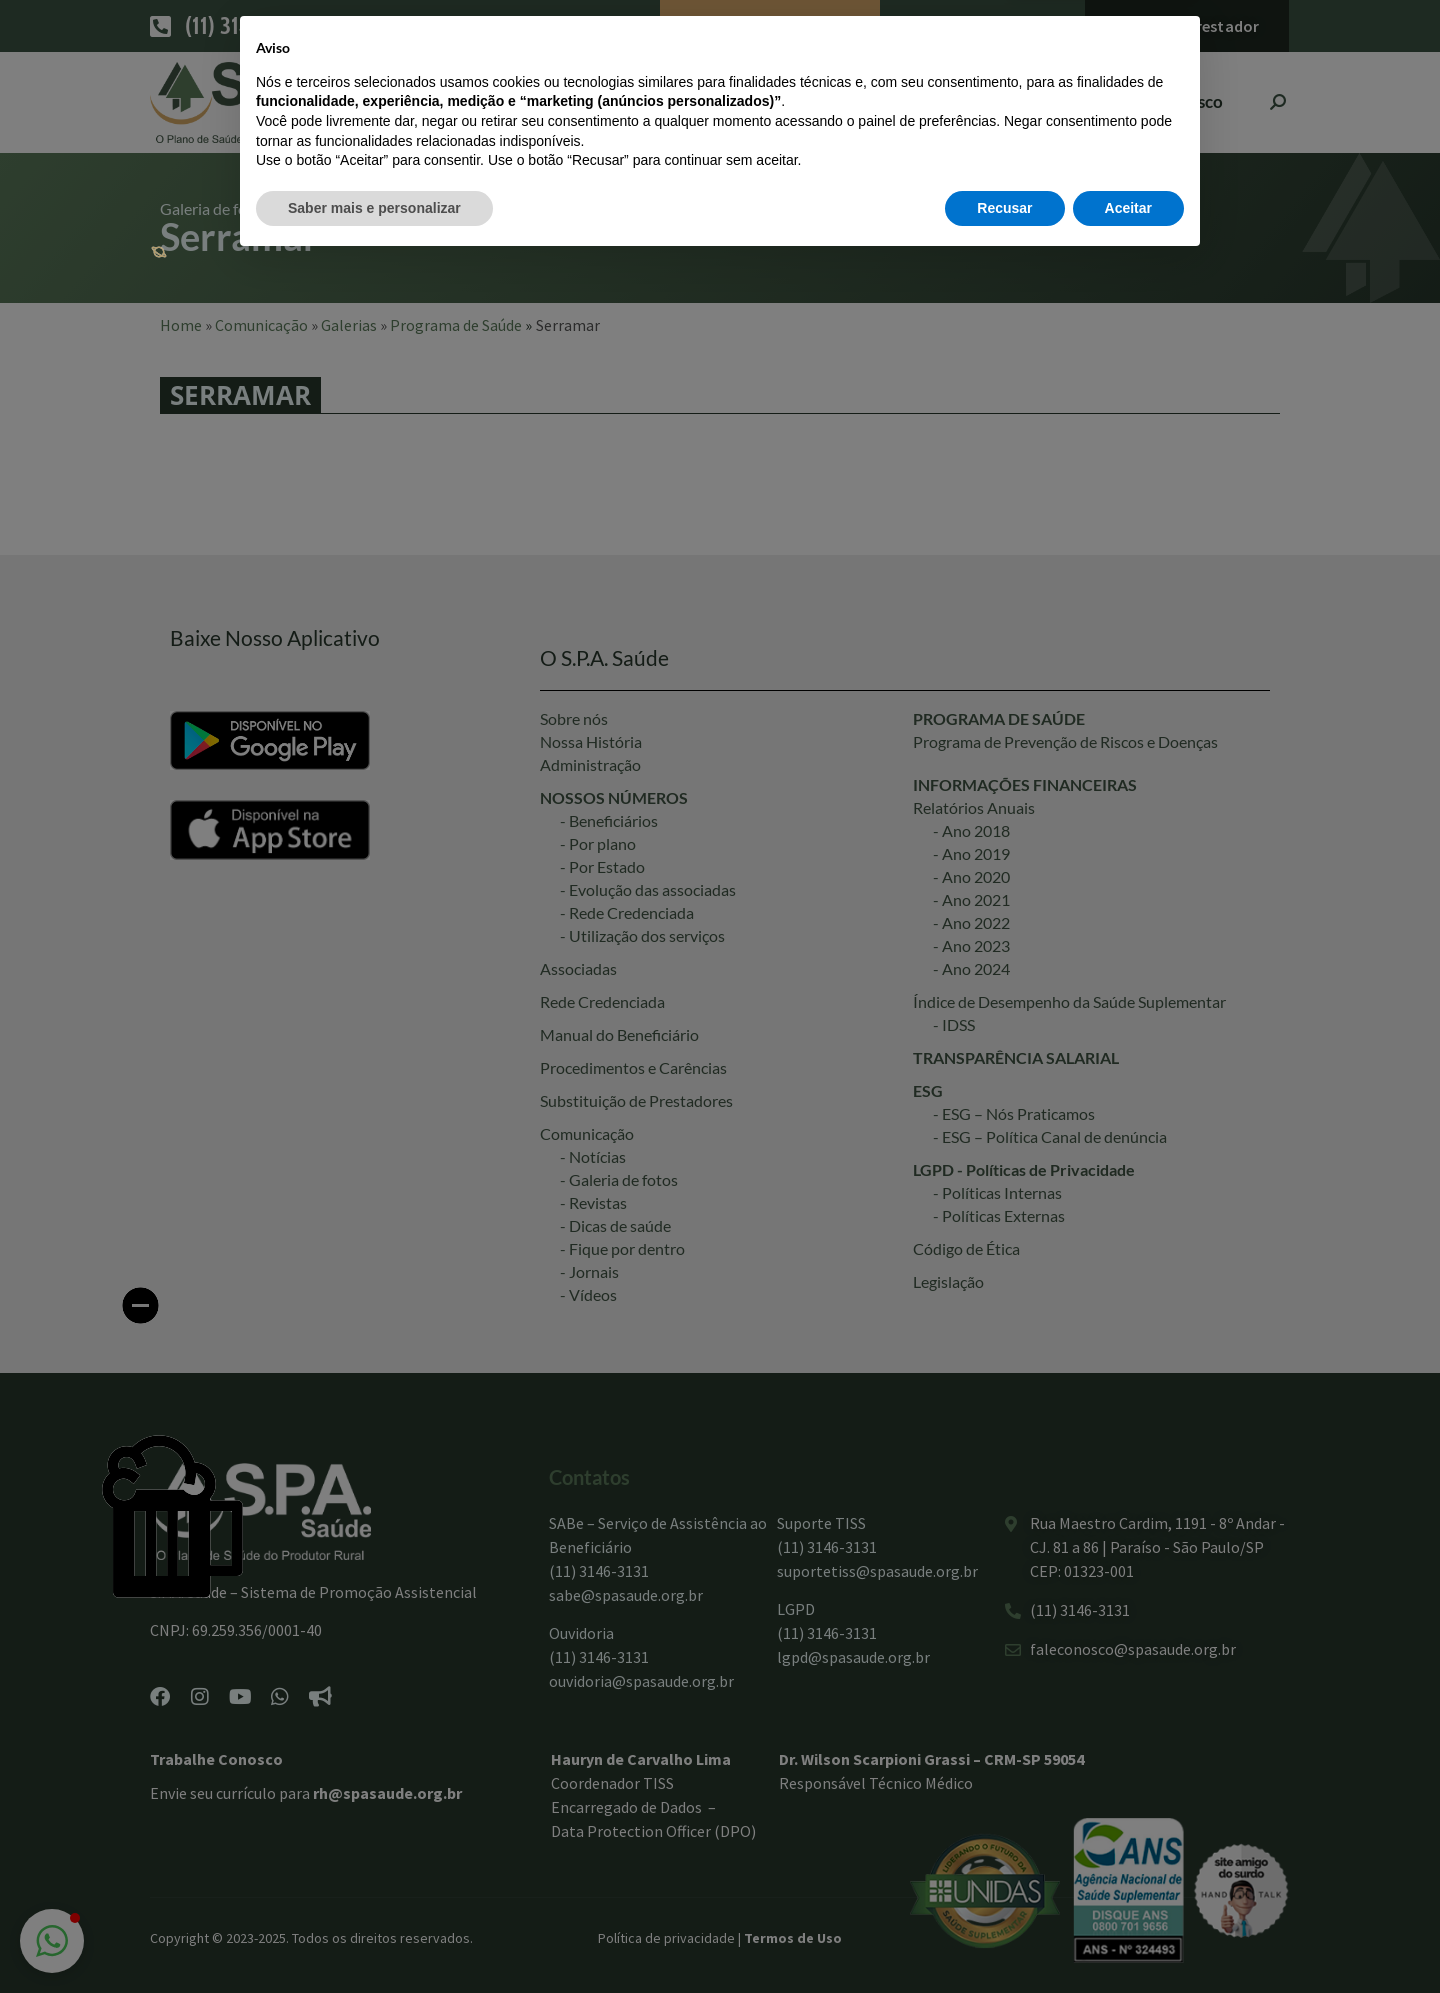 The width and height of the screenshot is (1440, 1993). What do you see at coordinates (159, 252) in the screenshot?
I see `explore global or worldwide content` at bounding box center [159, 252].